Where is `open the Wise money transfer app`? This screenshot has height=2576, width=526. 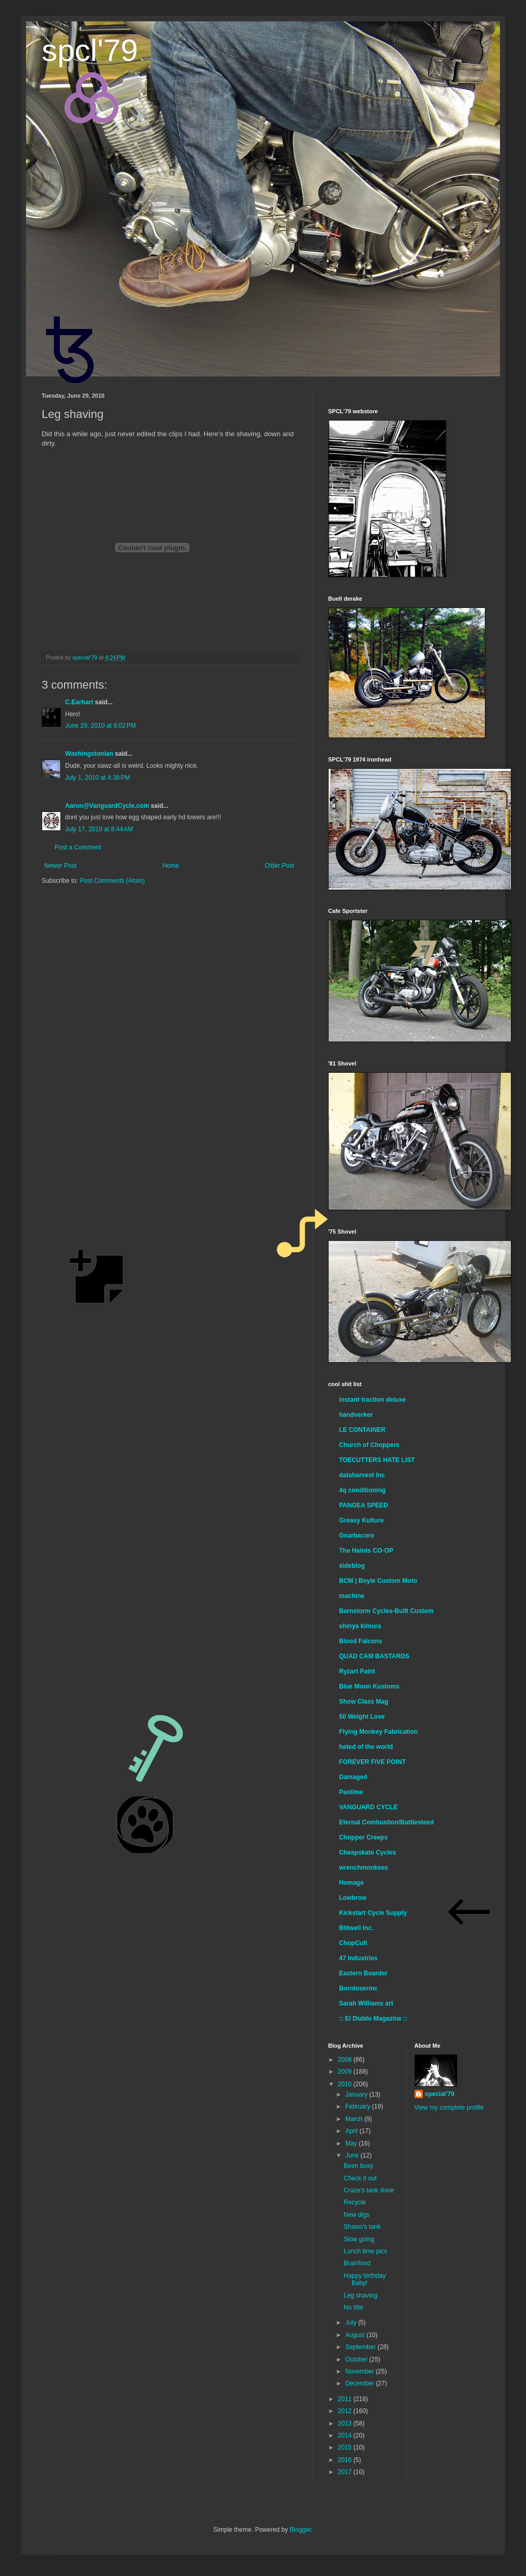 open the Wise money transfer app is located at coordinates (423, 953).